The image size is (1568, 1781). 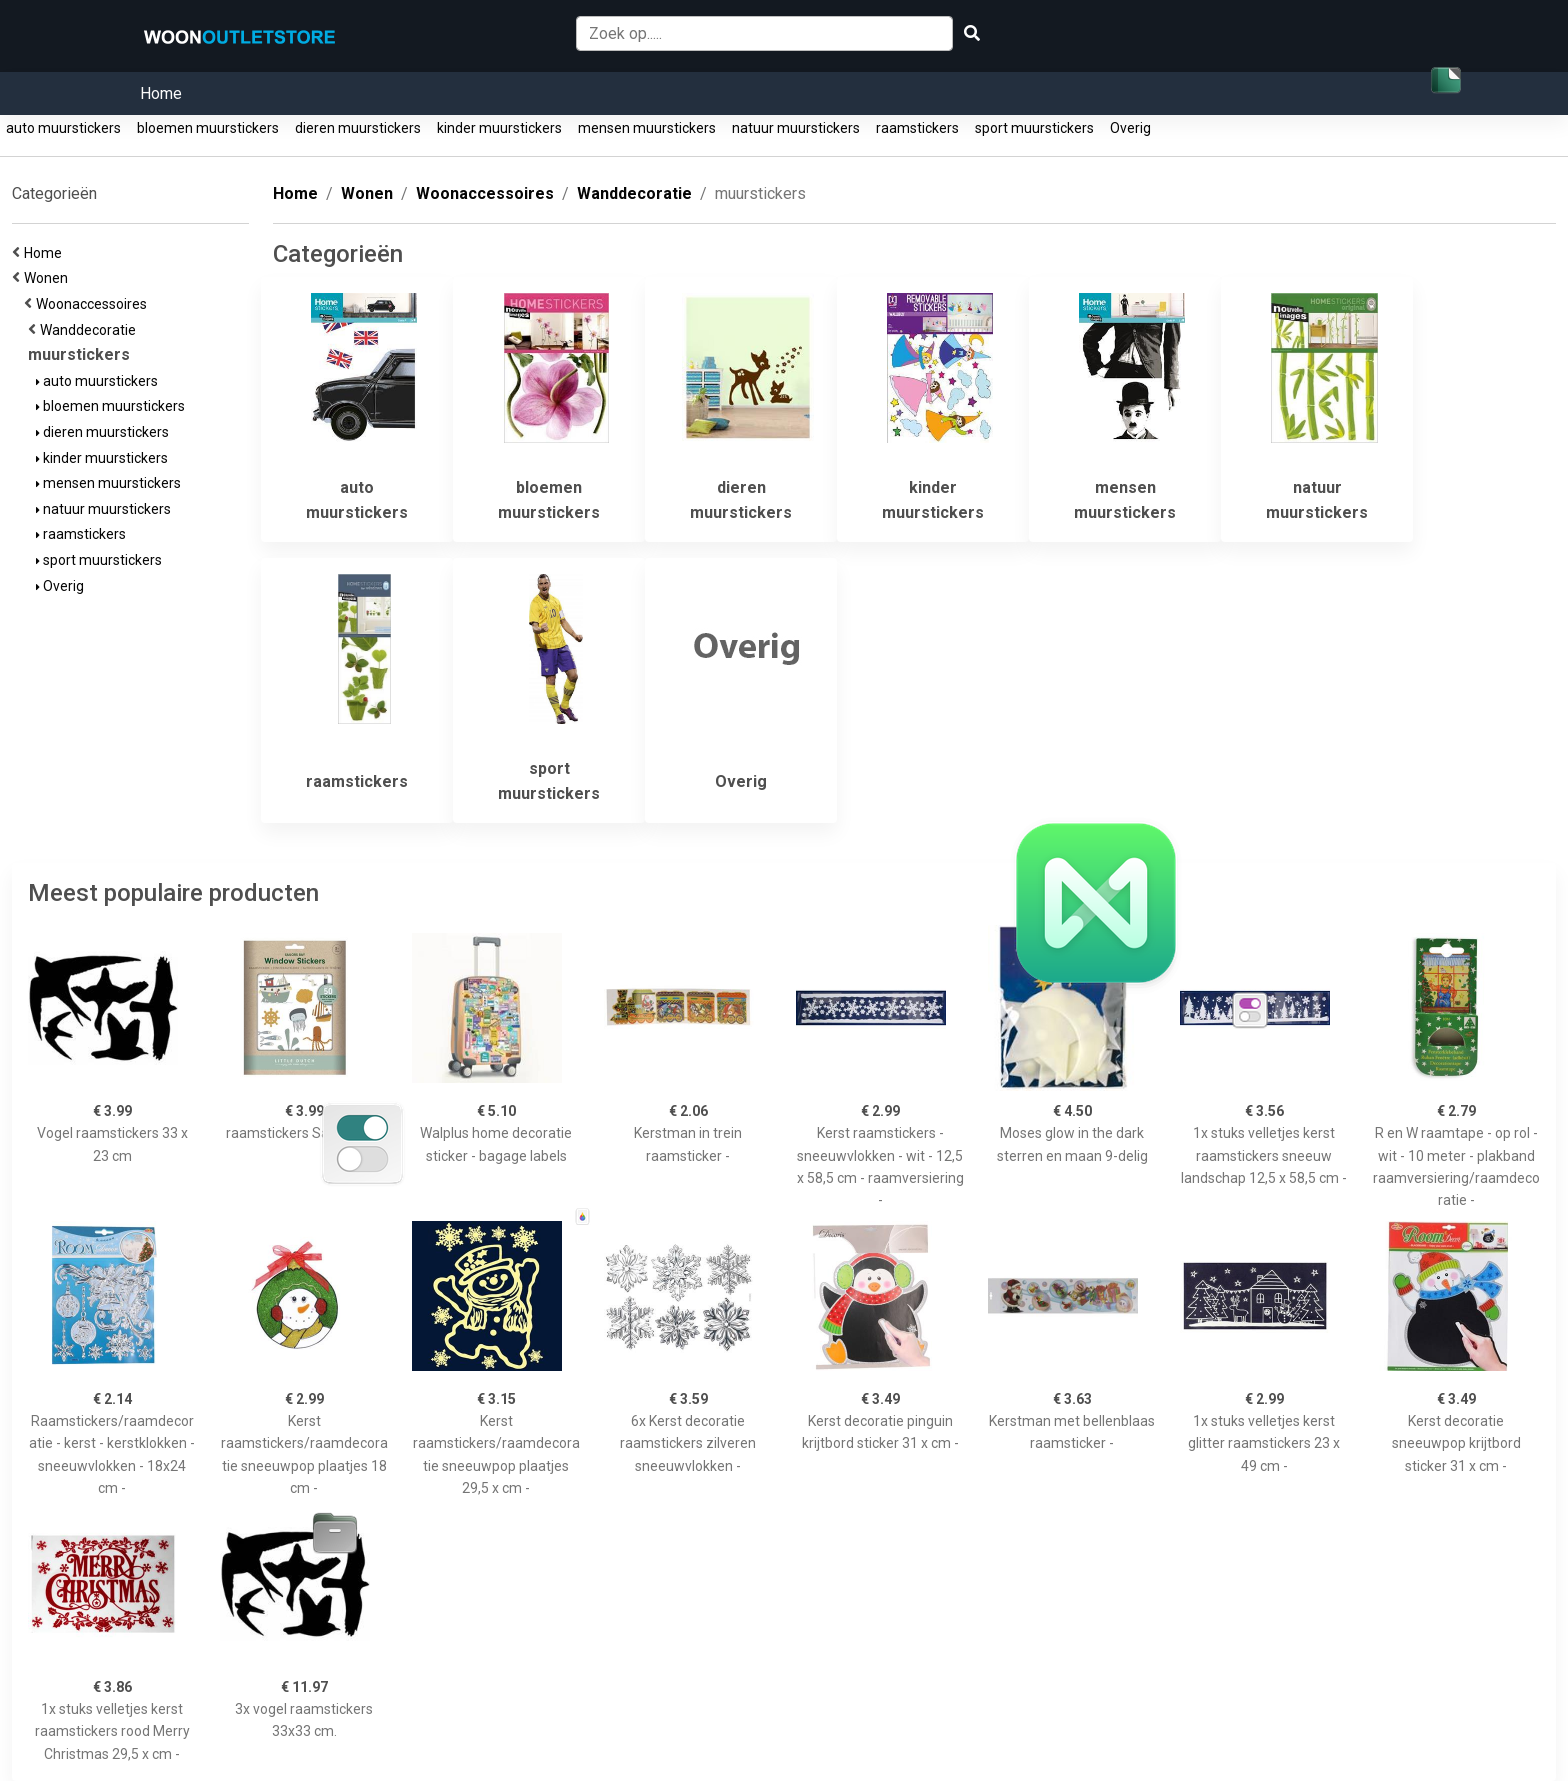 What do you see at coordinates (1446, 79) in the screenshot?
I see `change desktop wallpaper settings` at bounding box center [1446, 79].